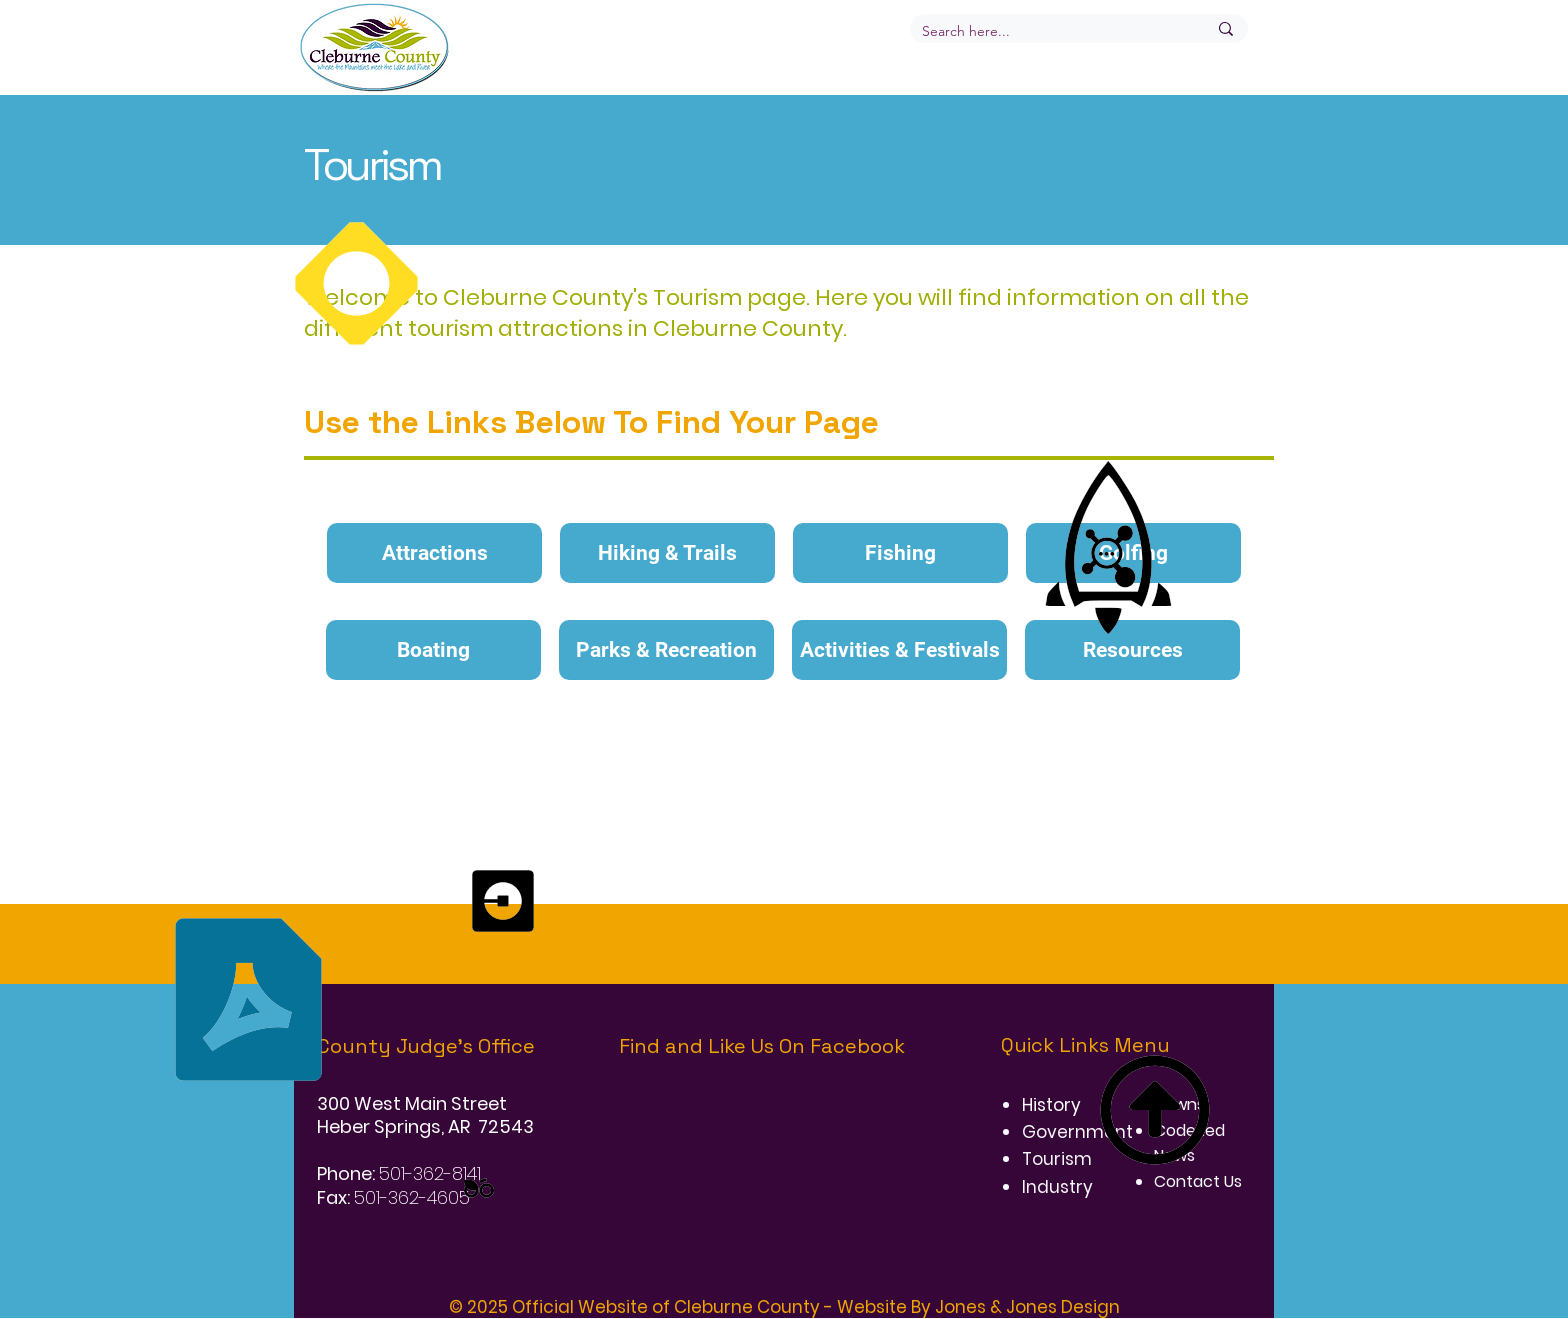 Image resolution: width=1568 pixels, height=1319 pixels. Describe the element at coordinates (1155, 1110) in the screenshot. I see `scroll to top of page` at that location.